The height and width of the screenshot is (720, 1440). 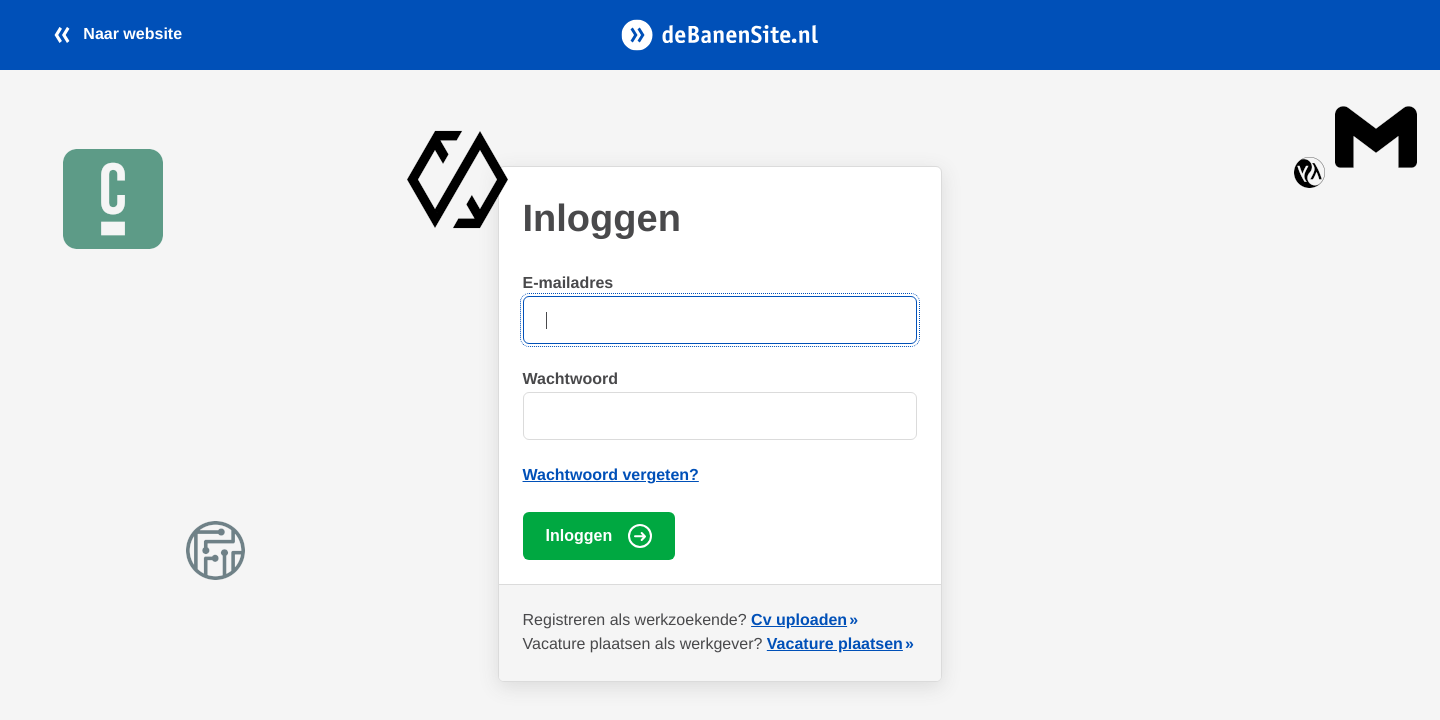 What do you see at coordinates (215, 550) in the screenshot?
I see `open filen cloud storage app` at bounding box center [215, 550].